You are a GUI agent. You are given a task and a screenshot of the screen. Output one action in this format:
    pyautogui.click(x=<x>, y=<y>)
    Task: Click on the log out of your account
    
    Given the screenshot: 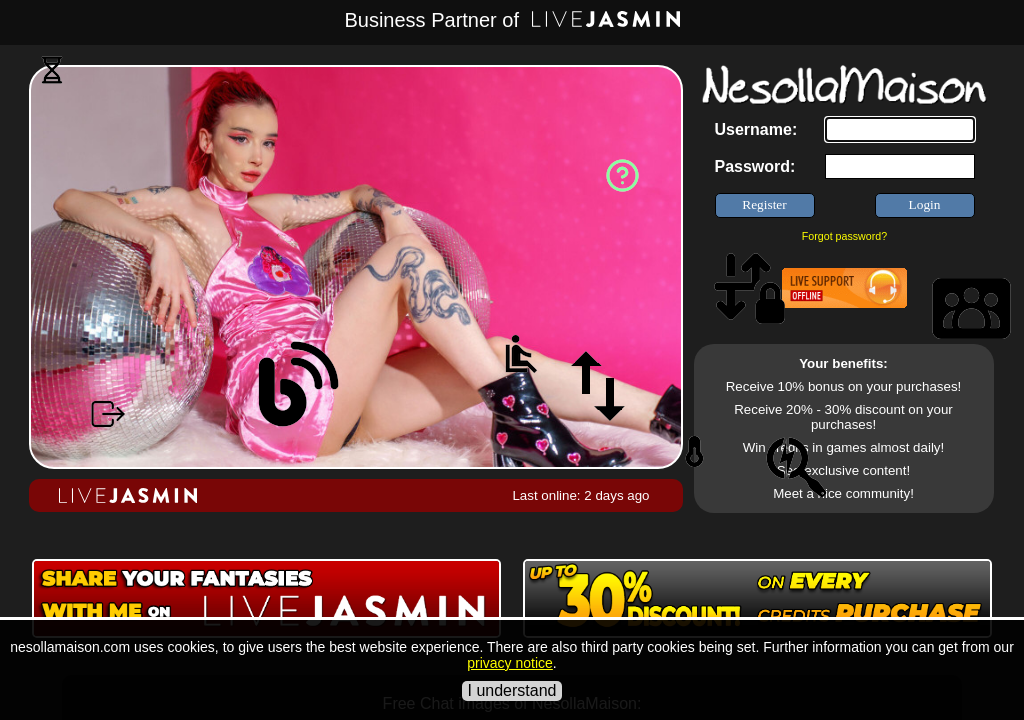 What is the action you would take?
    pyautogui.click(x=108, y=414)
    